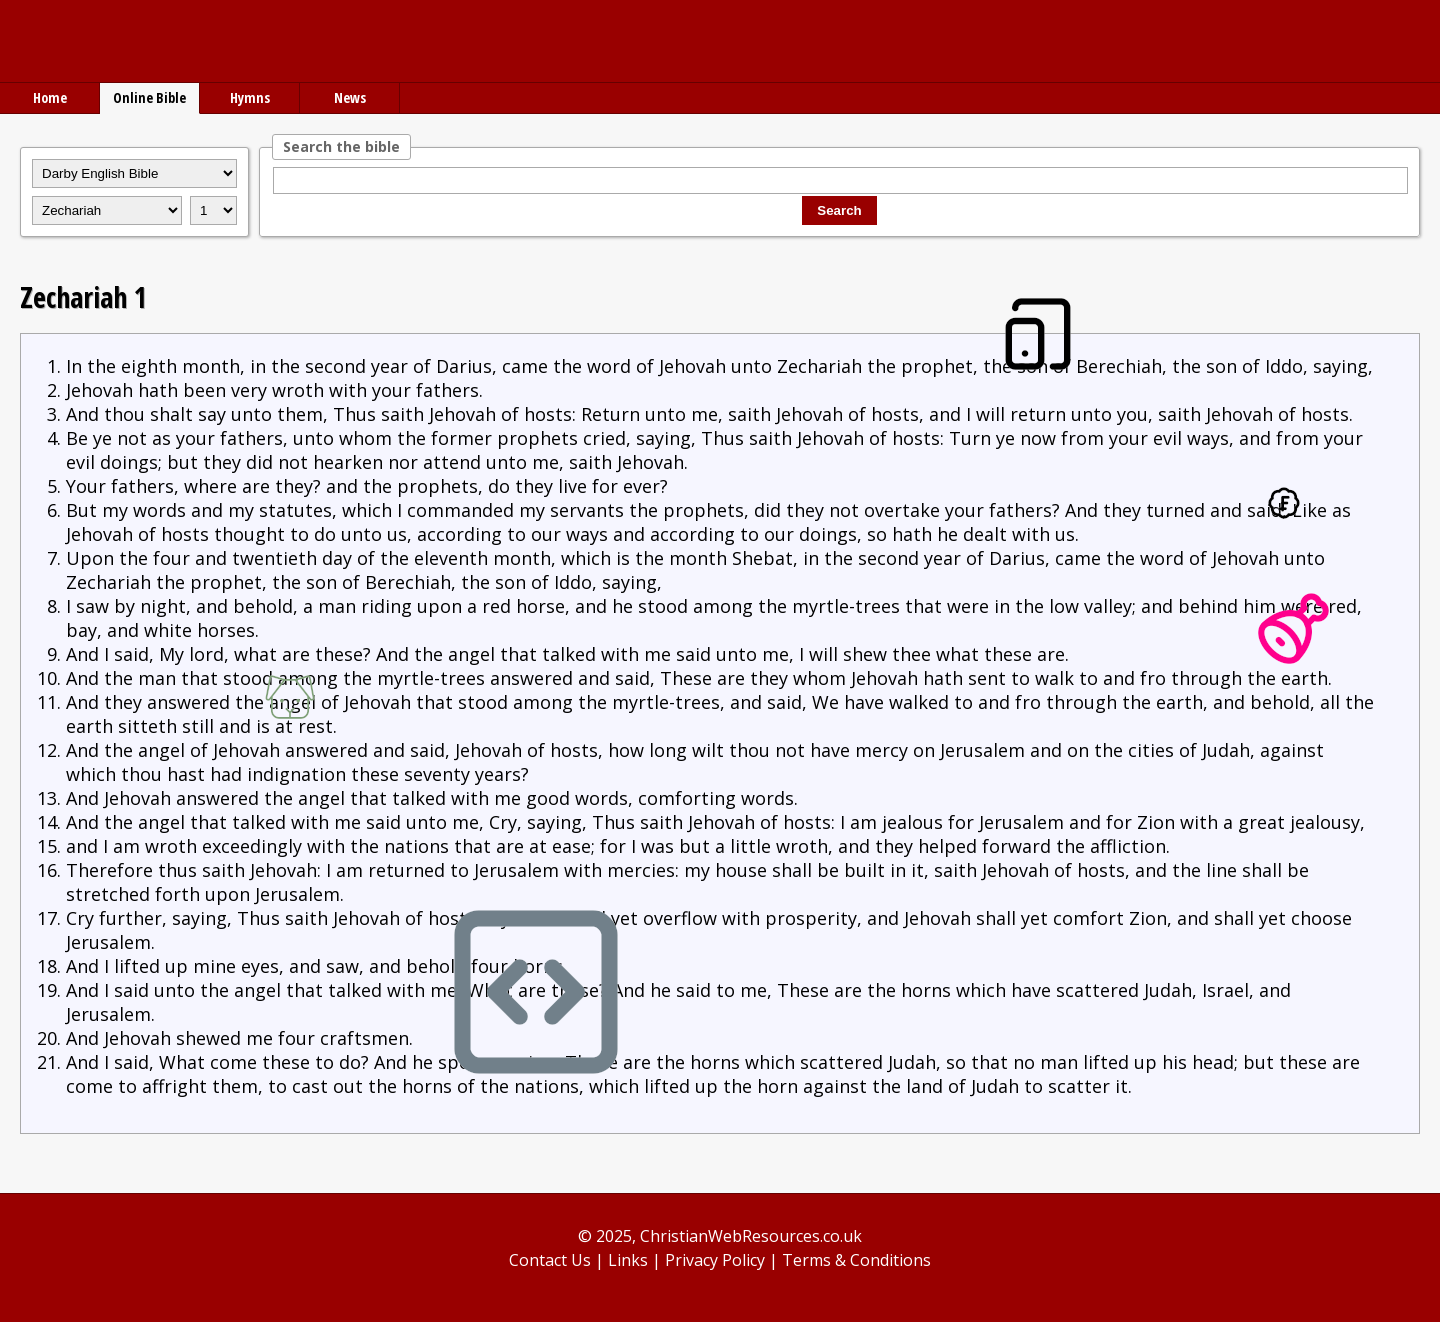  What do you see at coordinates (1293, 629) in the screenshot?
I see `food or dining category` at bounding box center [1293, 629].